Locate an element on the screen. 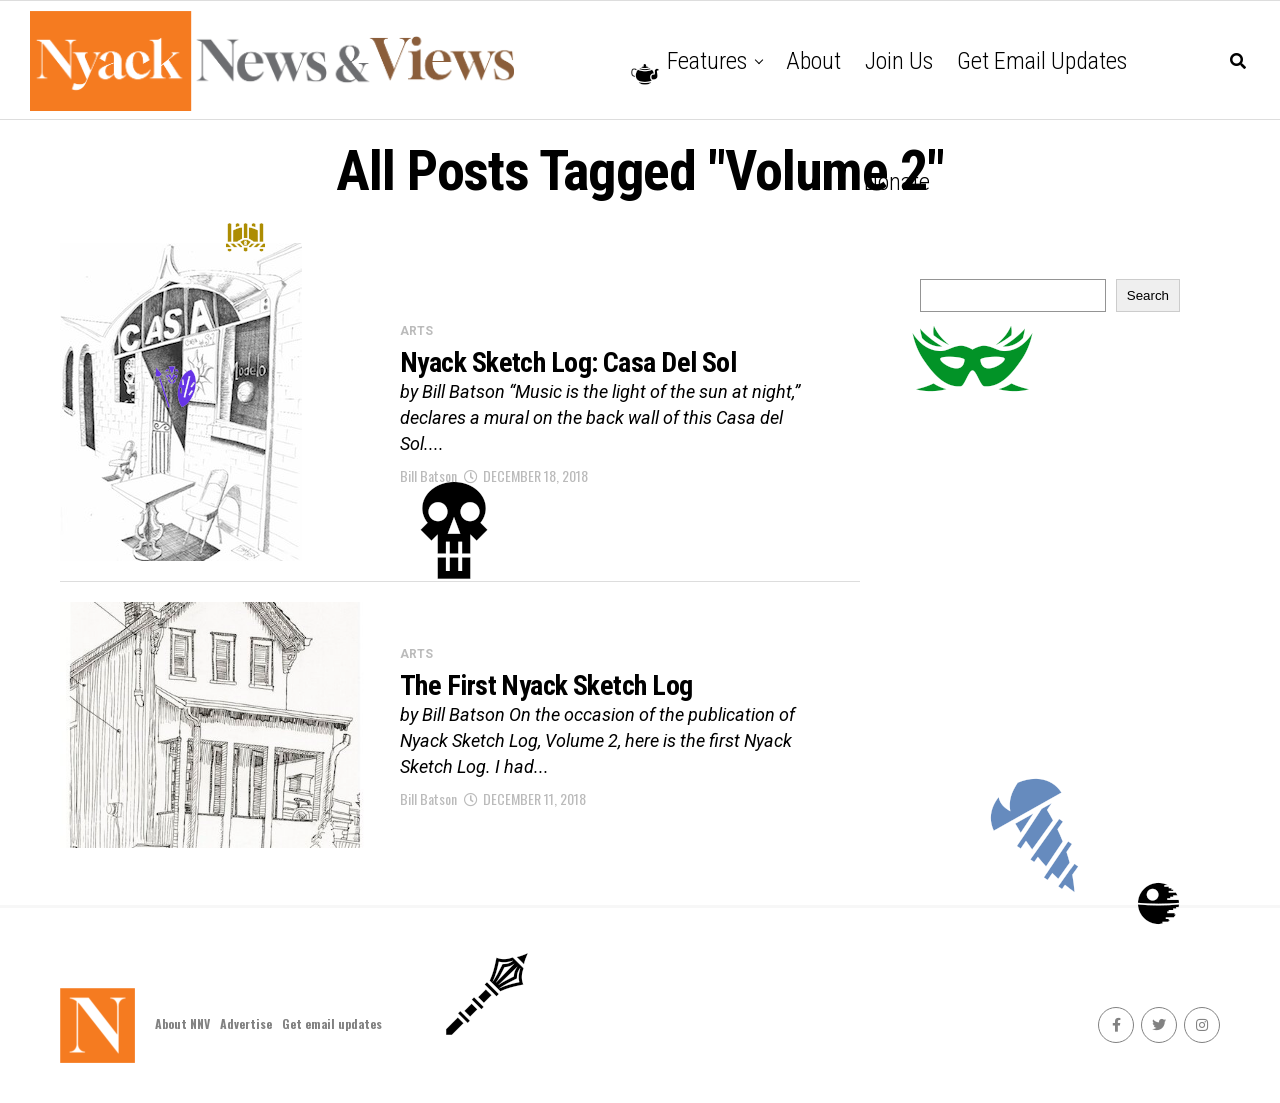  access tea or beverage-related features is located at coordinates (645, 74).